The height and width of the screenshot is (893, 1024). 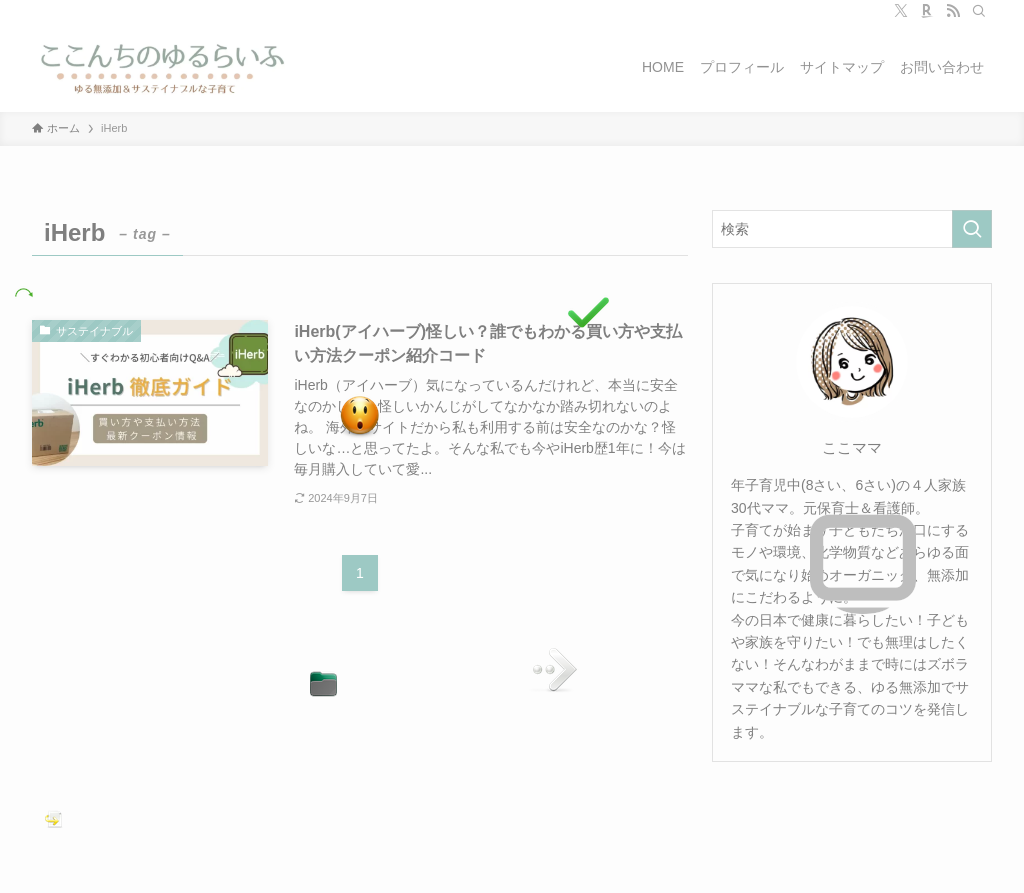 I want to click on revert document to previous version, so click(x=54, y=819).